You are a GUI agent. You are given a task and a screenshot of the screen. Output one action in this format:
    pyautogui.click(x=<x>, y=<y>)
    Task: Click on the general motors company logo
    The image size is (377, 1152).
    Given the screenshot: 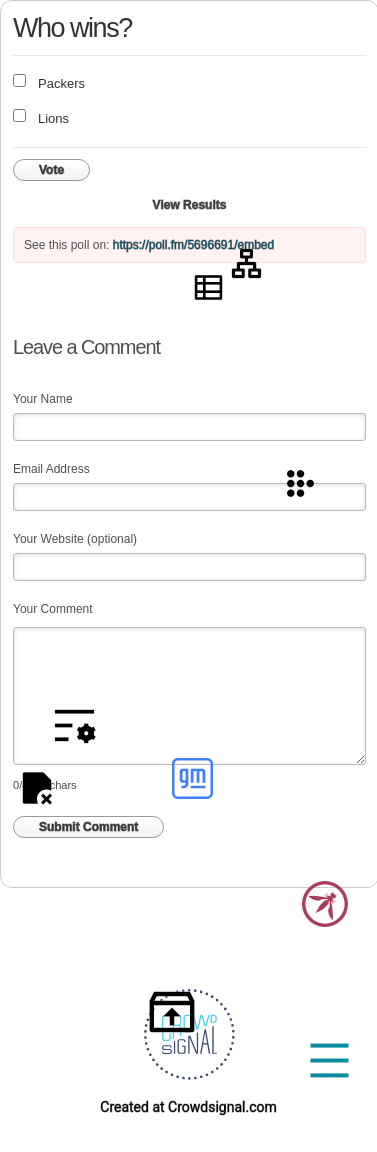 What is the action you would take?
    pyautogui.click(x=192, y=778)
    